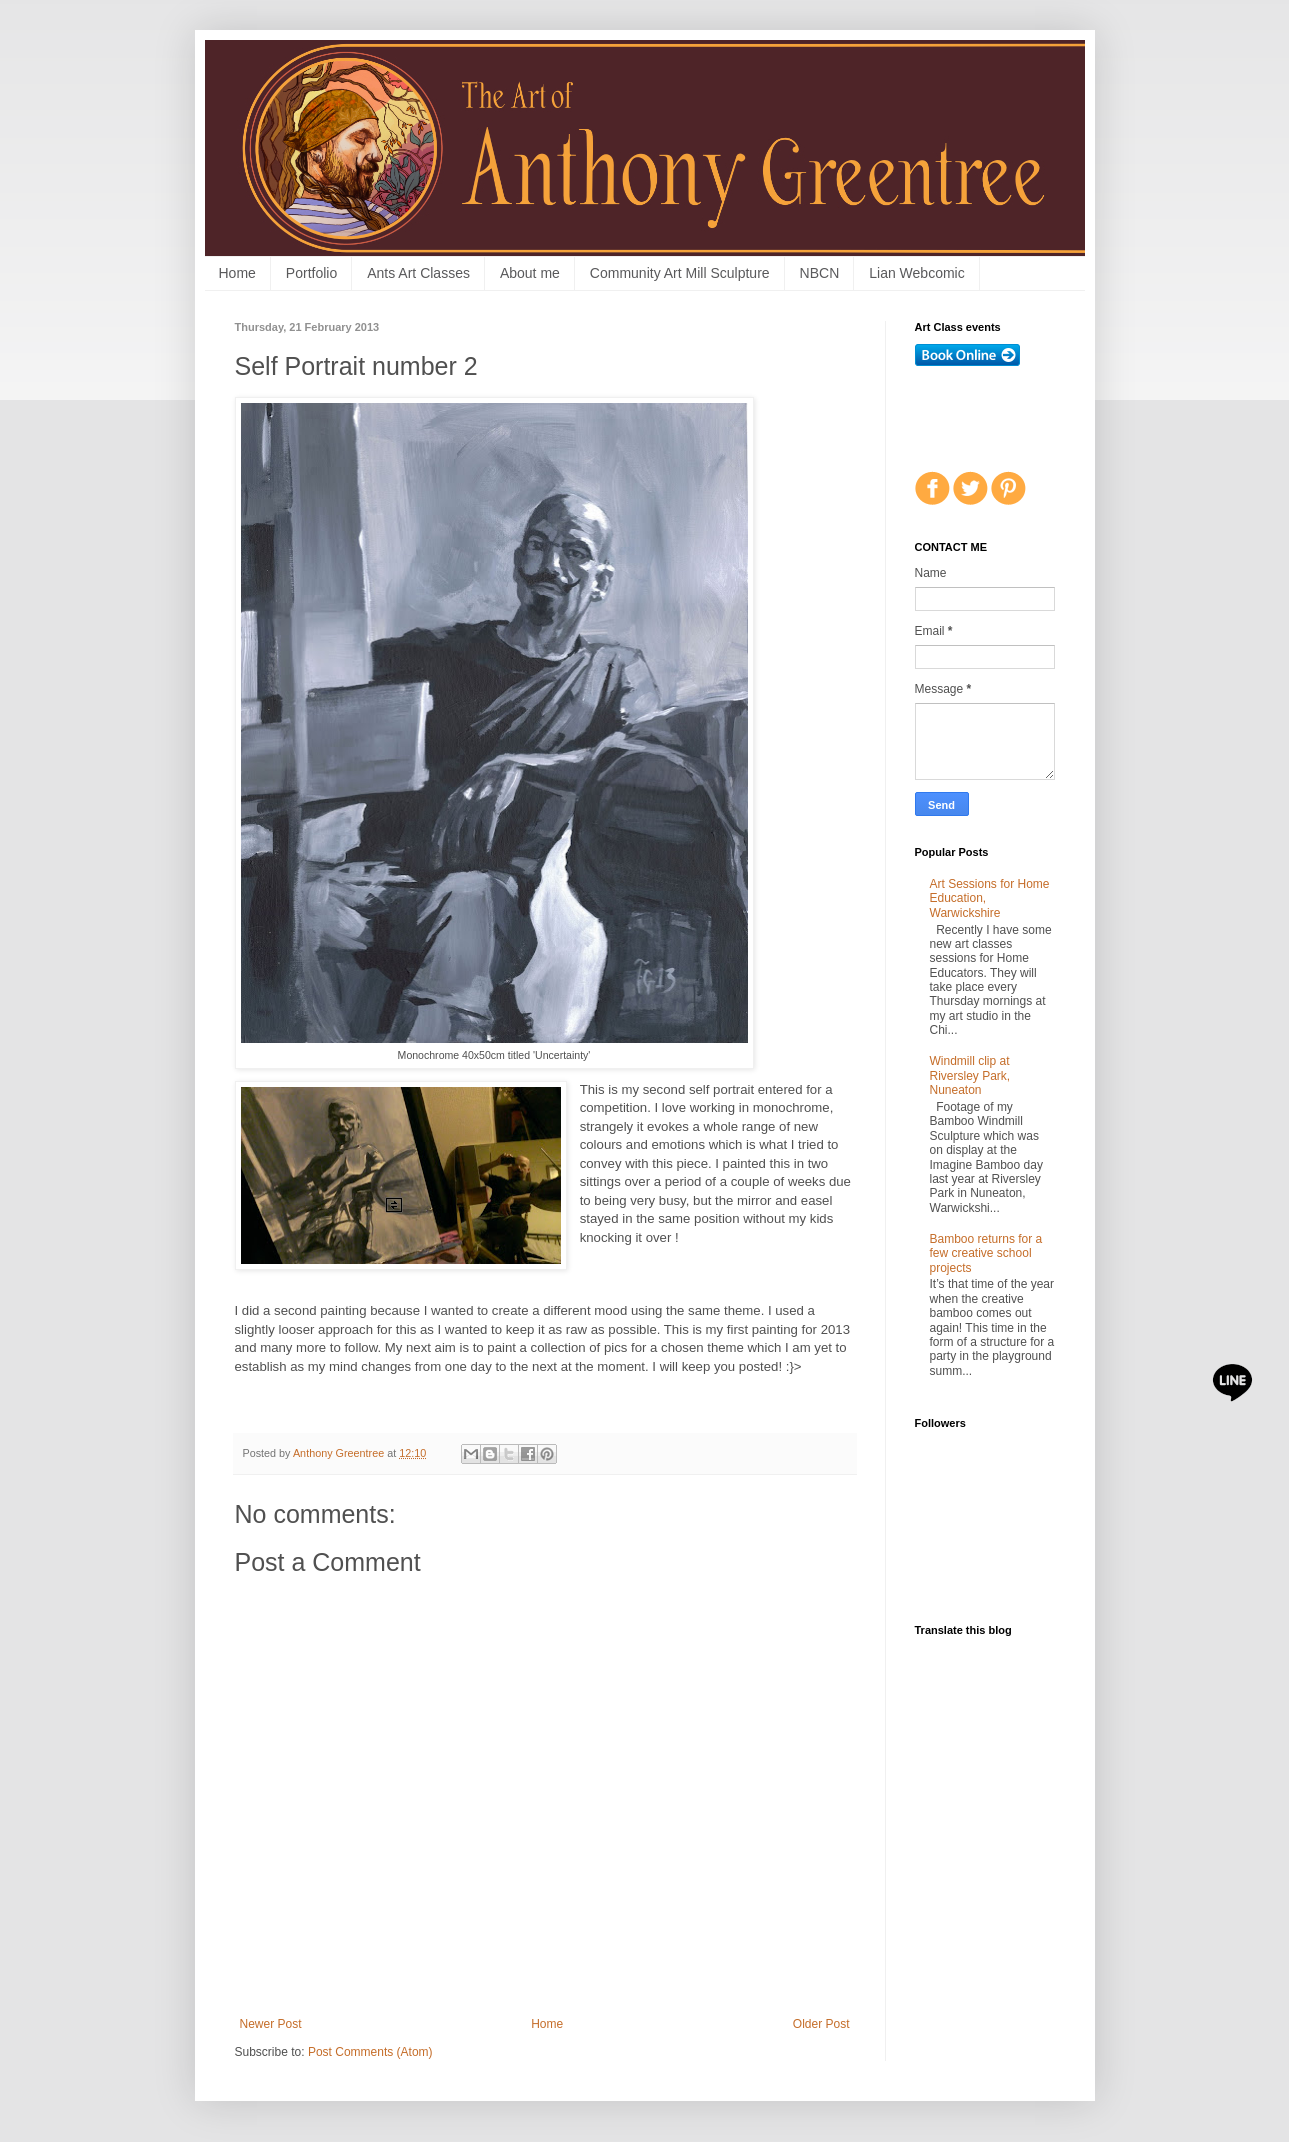 The height and width of the screenshot is (2142, 1289). I want to click on exchange or swap currencies, so click(394, 1205).